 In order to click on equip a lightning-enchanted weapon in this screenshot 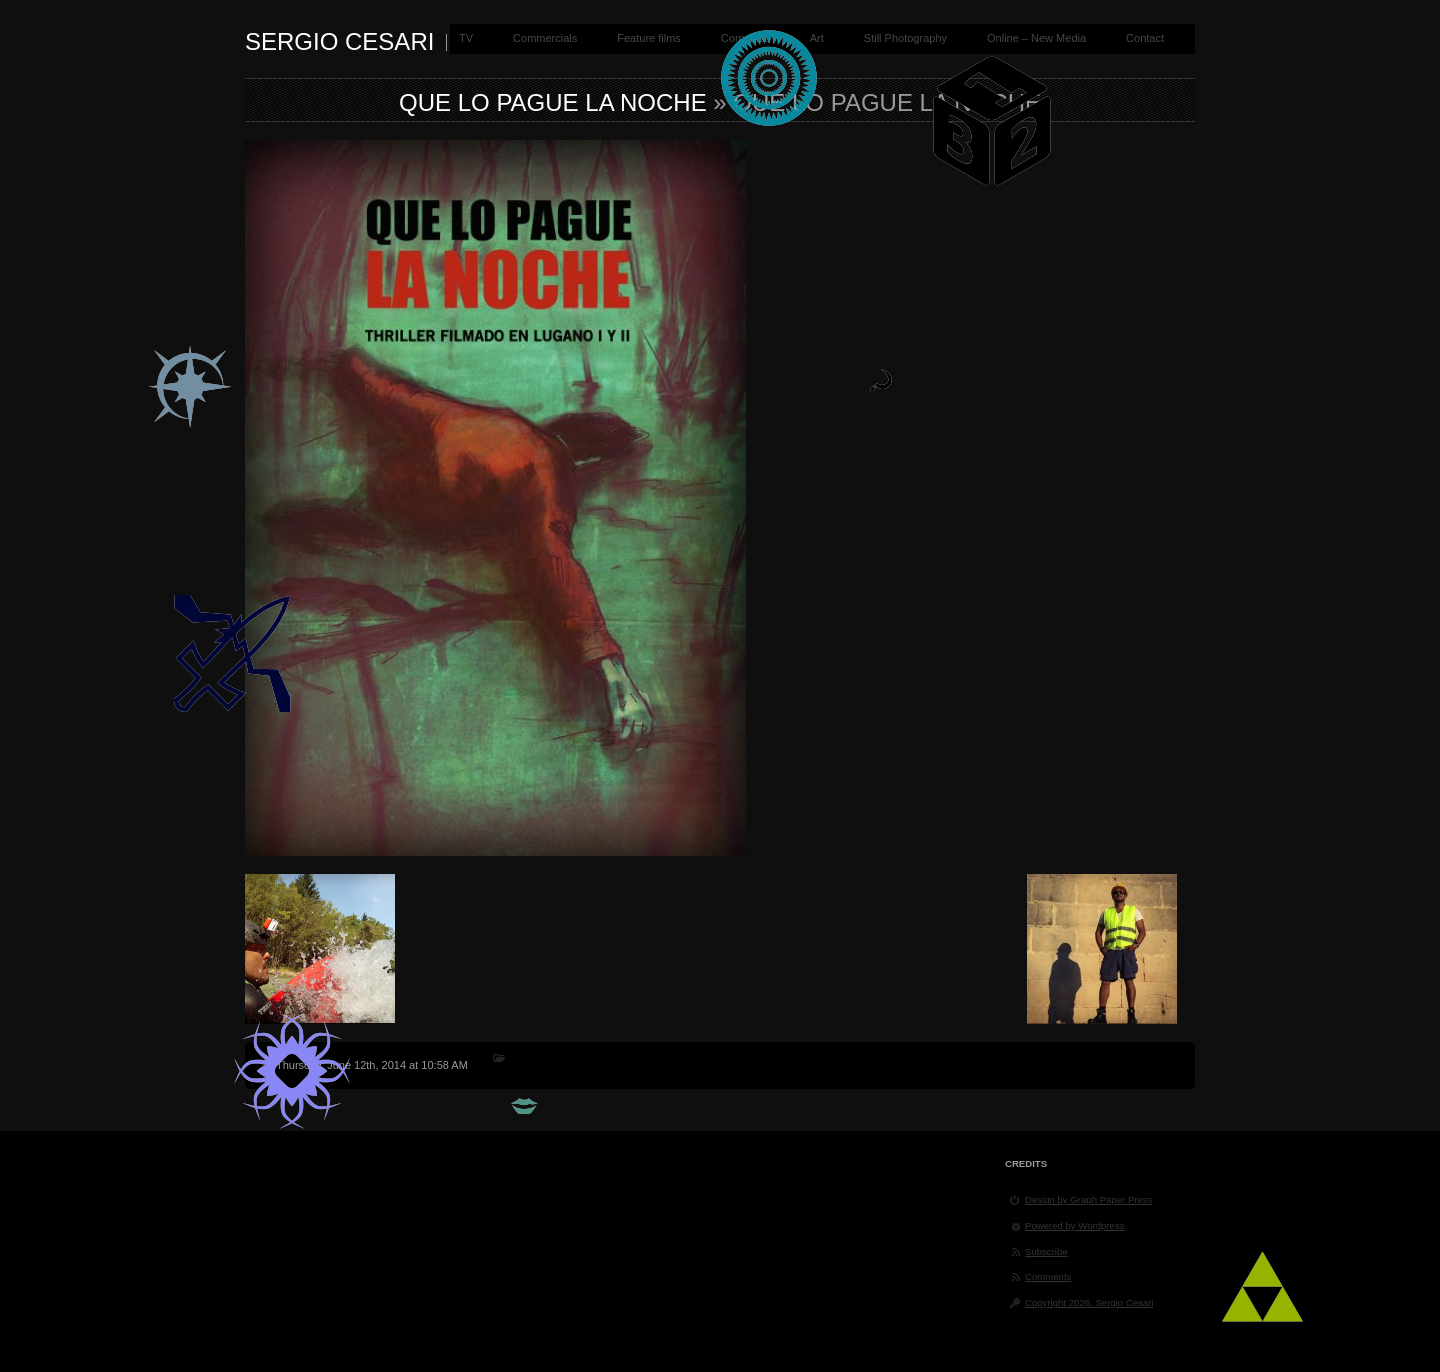, I will do `click(232, 653)`.